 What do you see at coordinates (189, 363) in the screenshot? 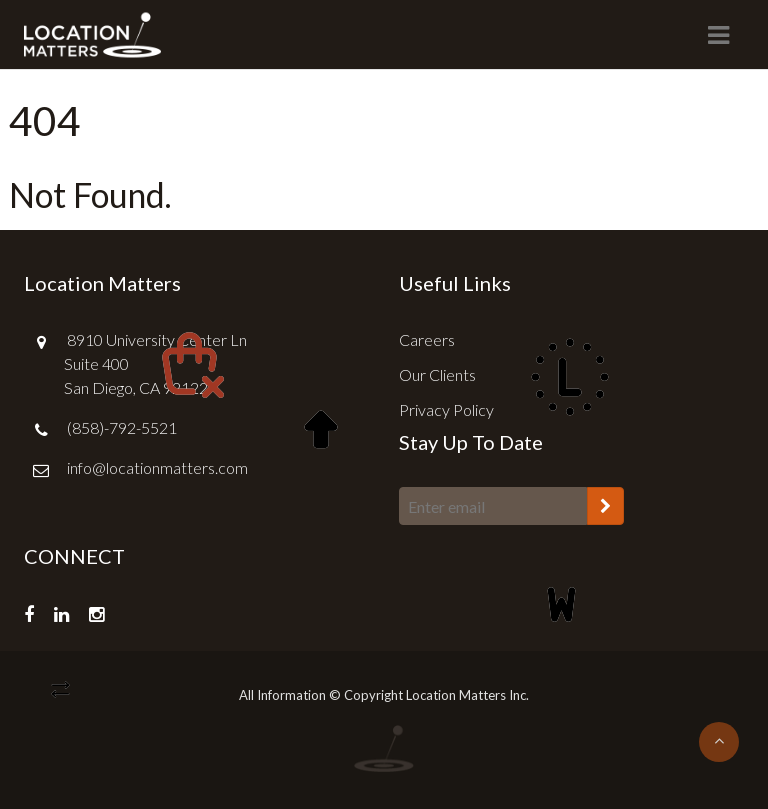
I see `remove item from shopping bag` at bounding box center [189, 363].